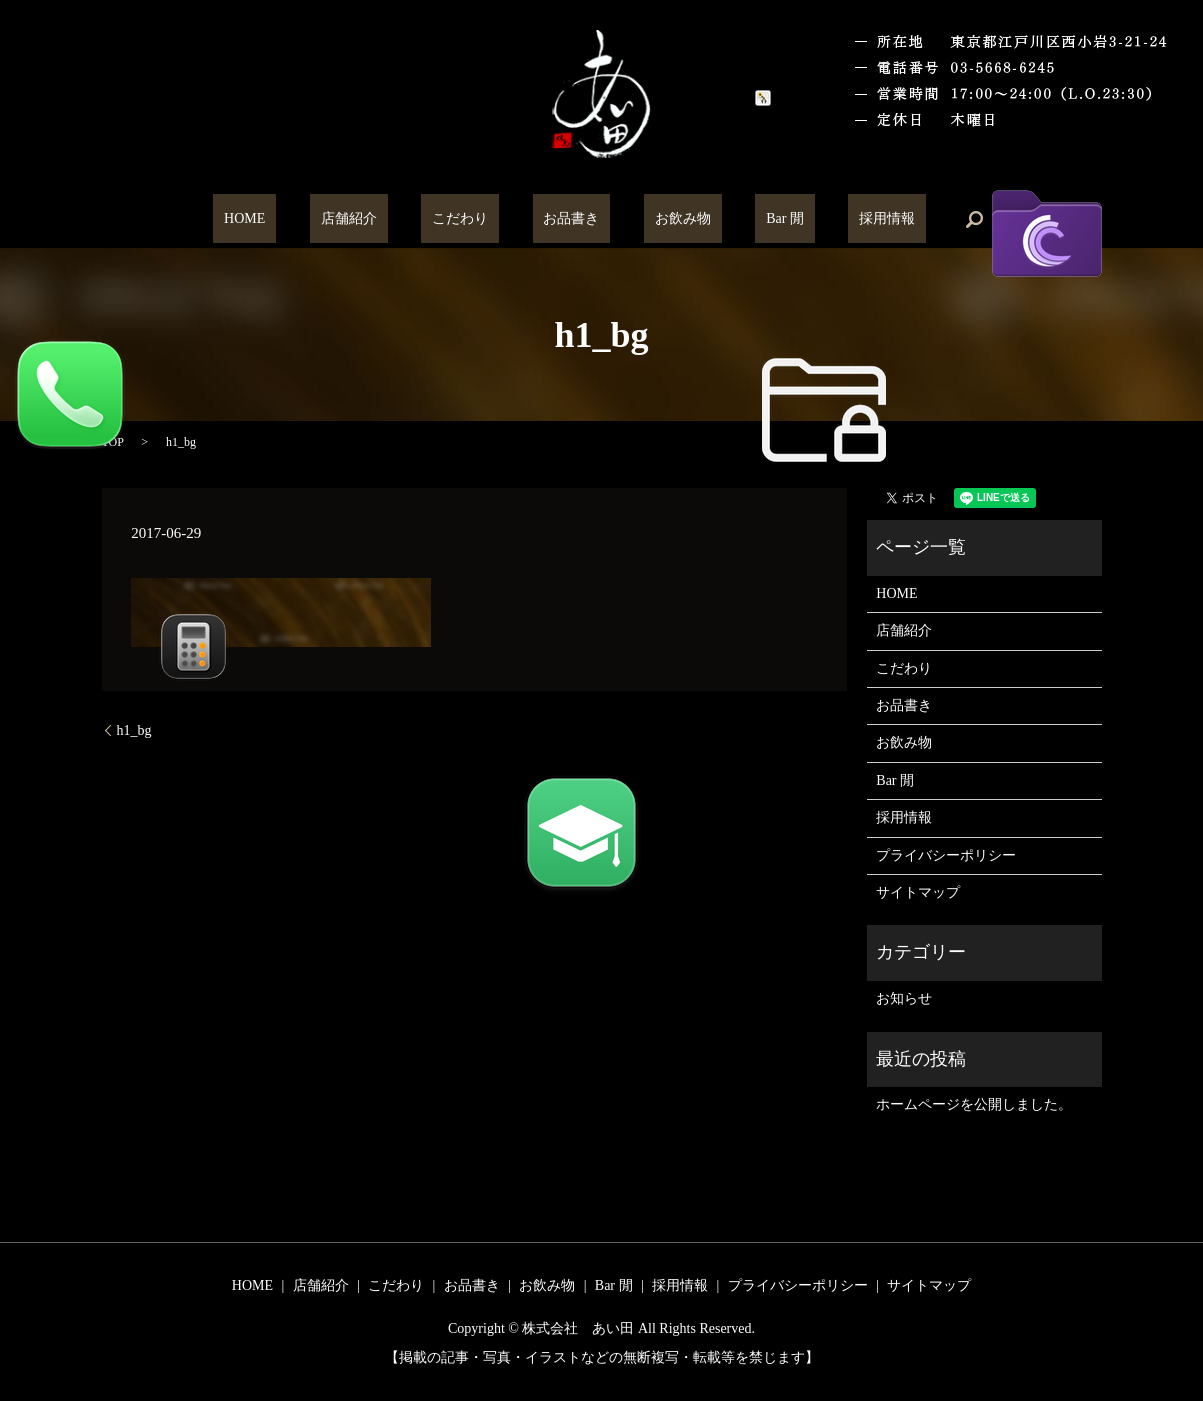  I want to click on open folder containing bittorrent downloads, so click(1046, 236).